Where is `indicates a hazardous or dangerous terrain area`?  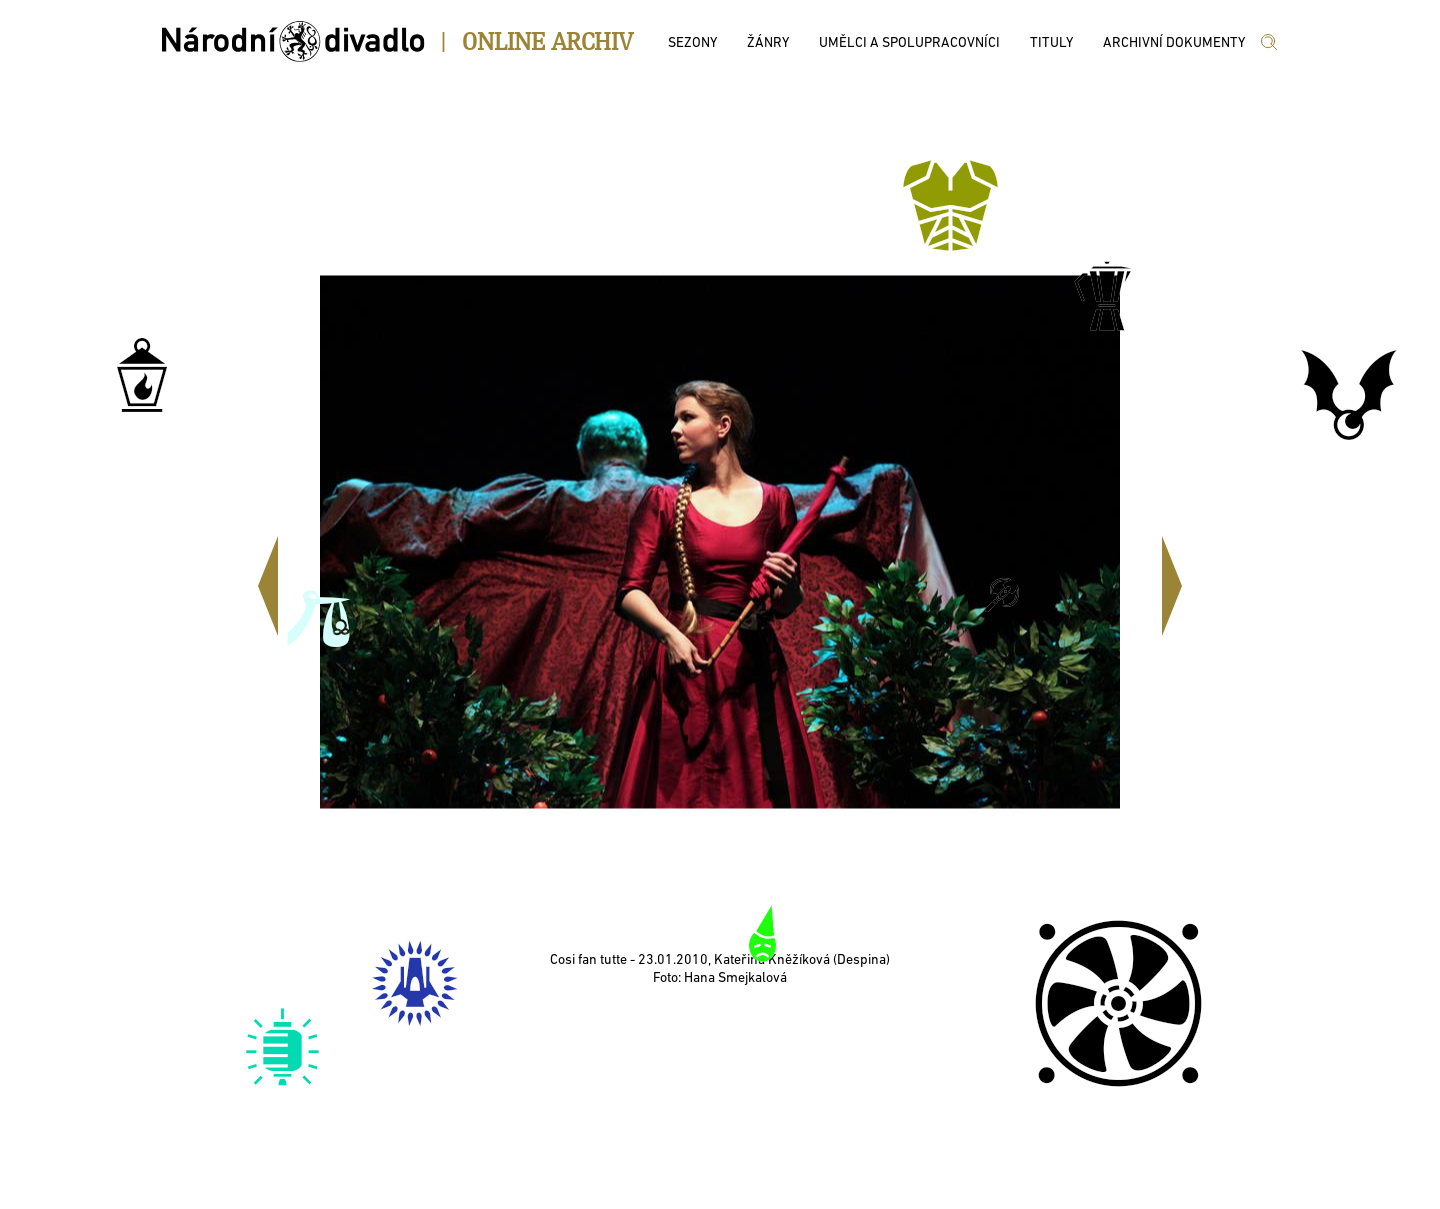
indicates a hazardous or dangerous terrain area is located at coordinates (414, 983).